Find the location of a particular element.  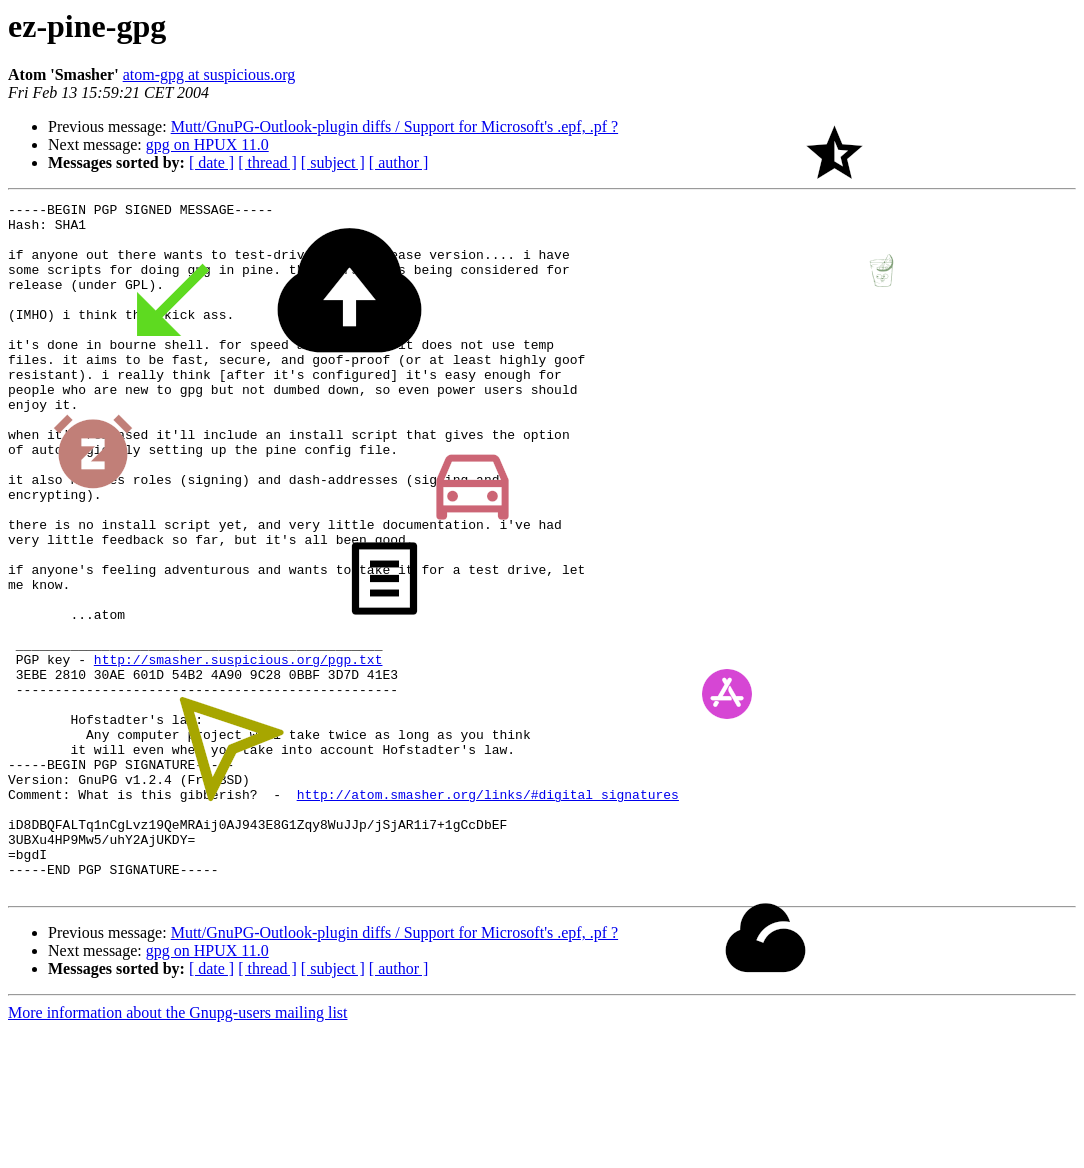

gin web framework logo is located at coordinates (881, 270).